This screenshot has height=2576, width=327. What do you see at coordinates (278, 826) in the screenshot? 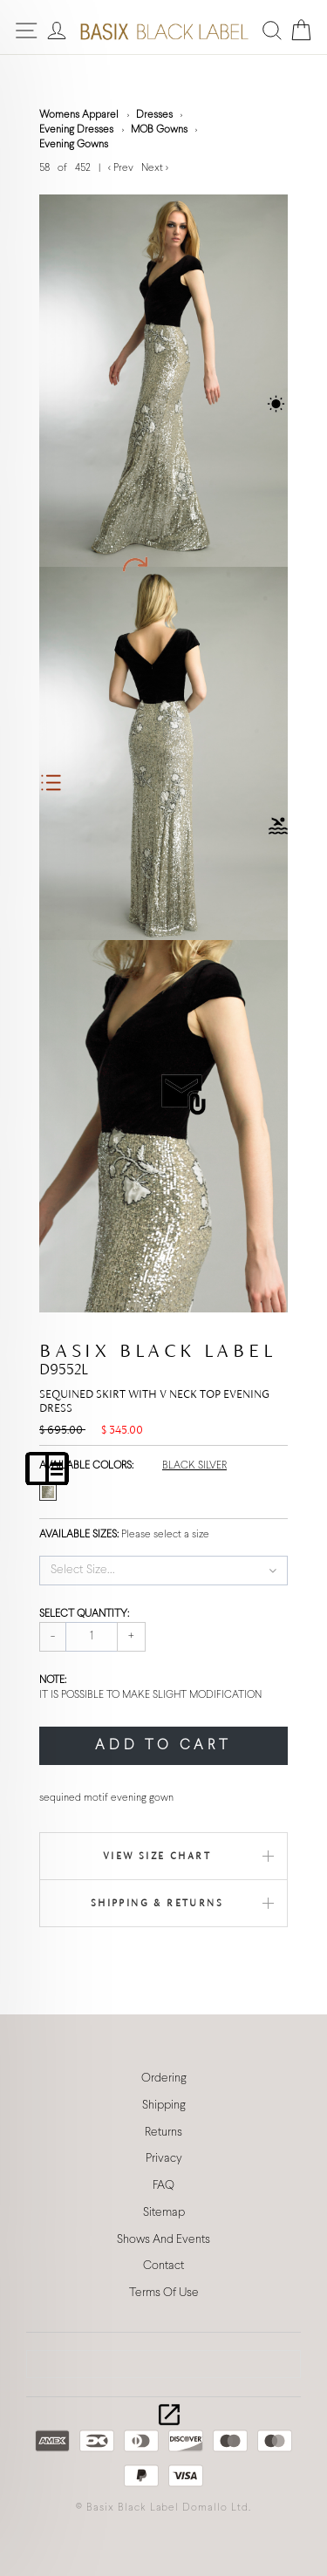
I see `view swimming pool amenities` at bounding box center [278, 826].